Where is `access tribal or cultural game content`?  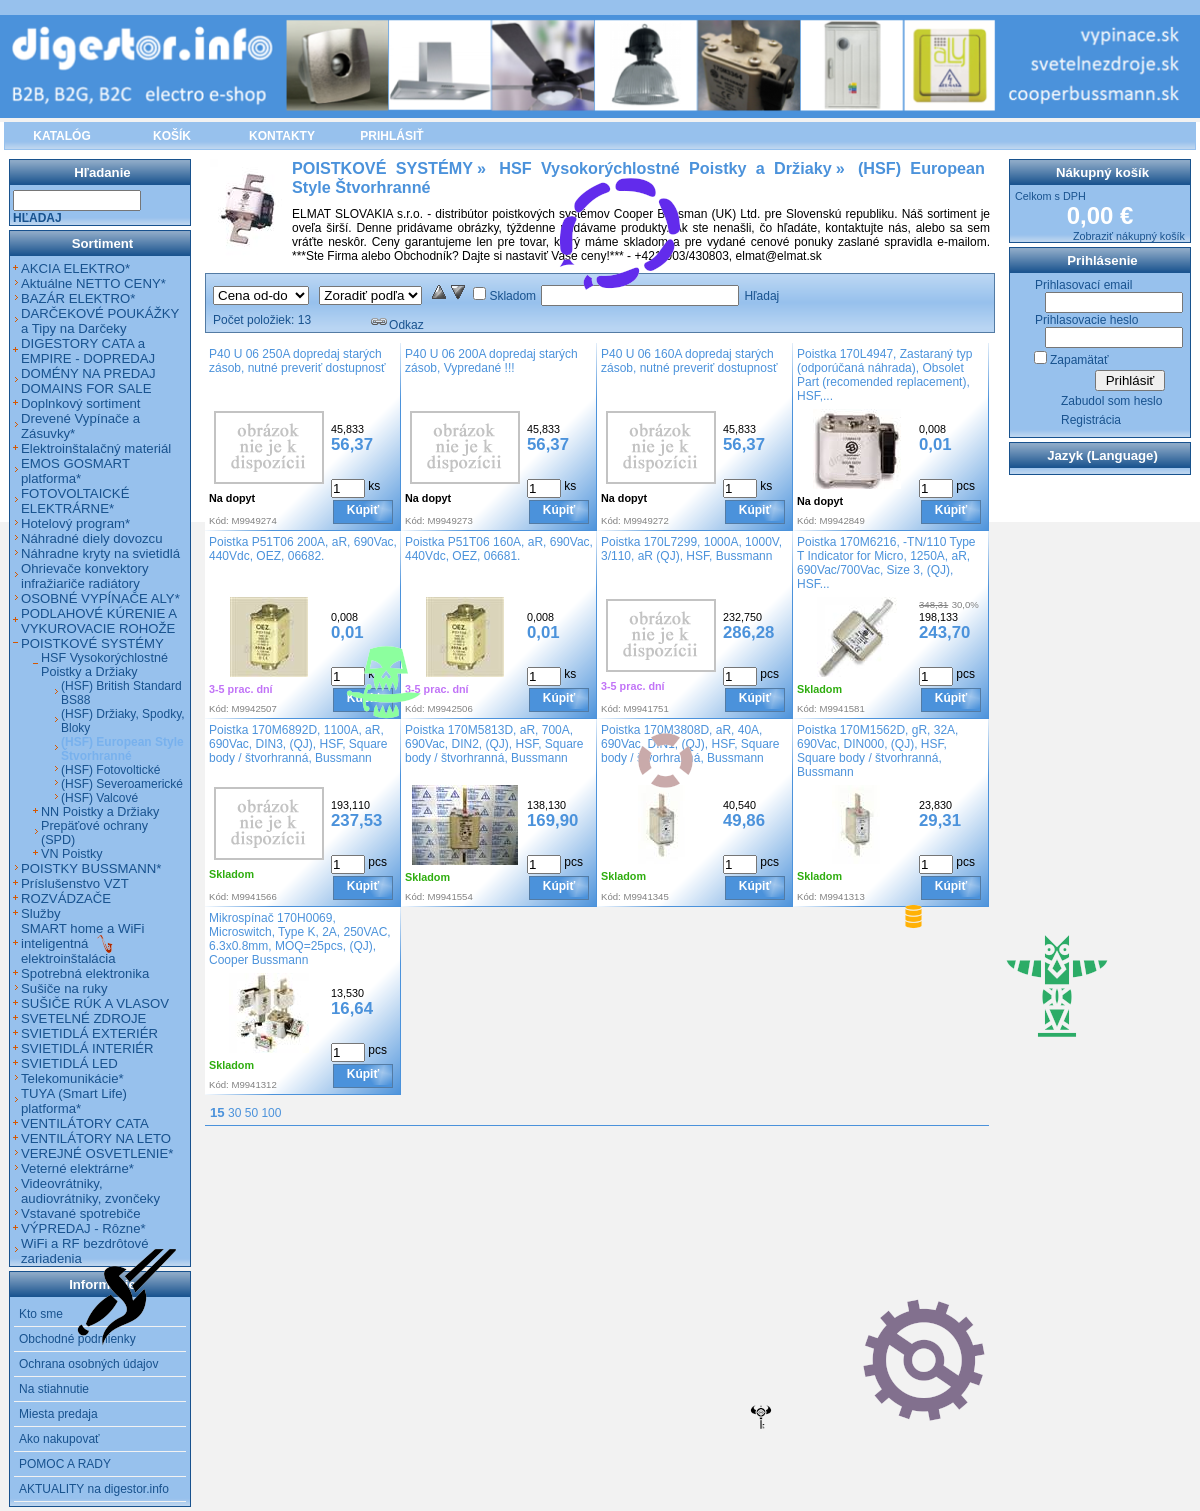 access tribal or cultural game content is located at coordinates (1057, 986).